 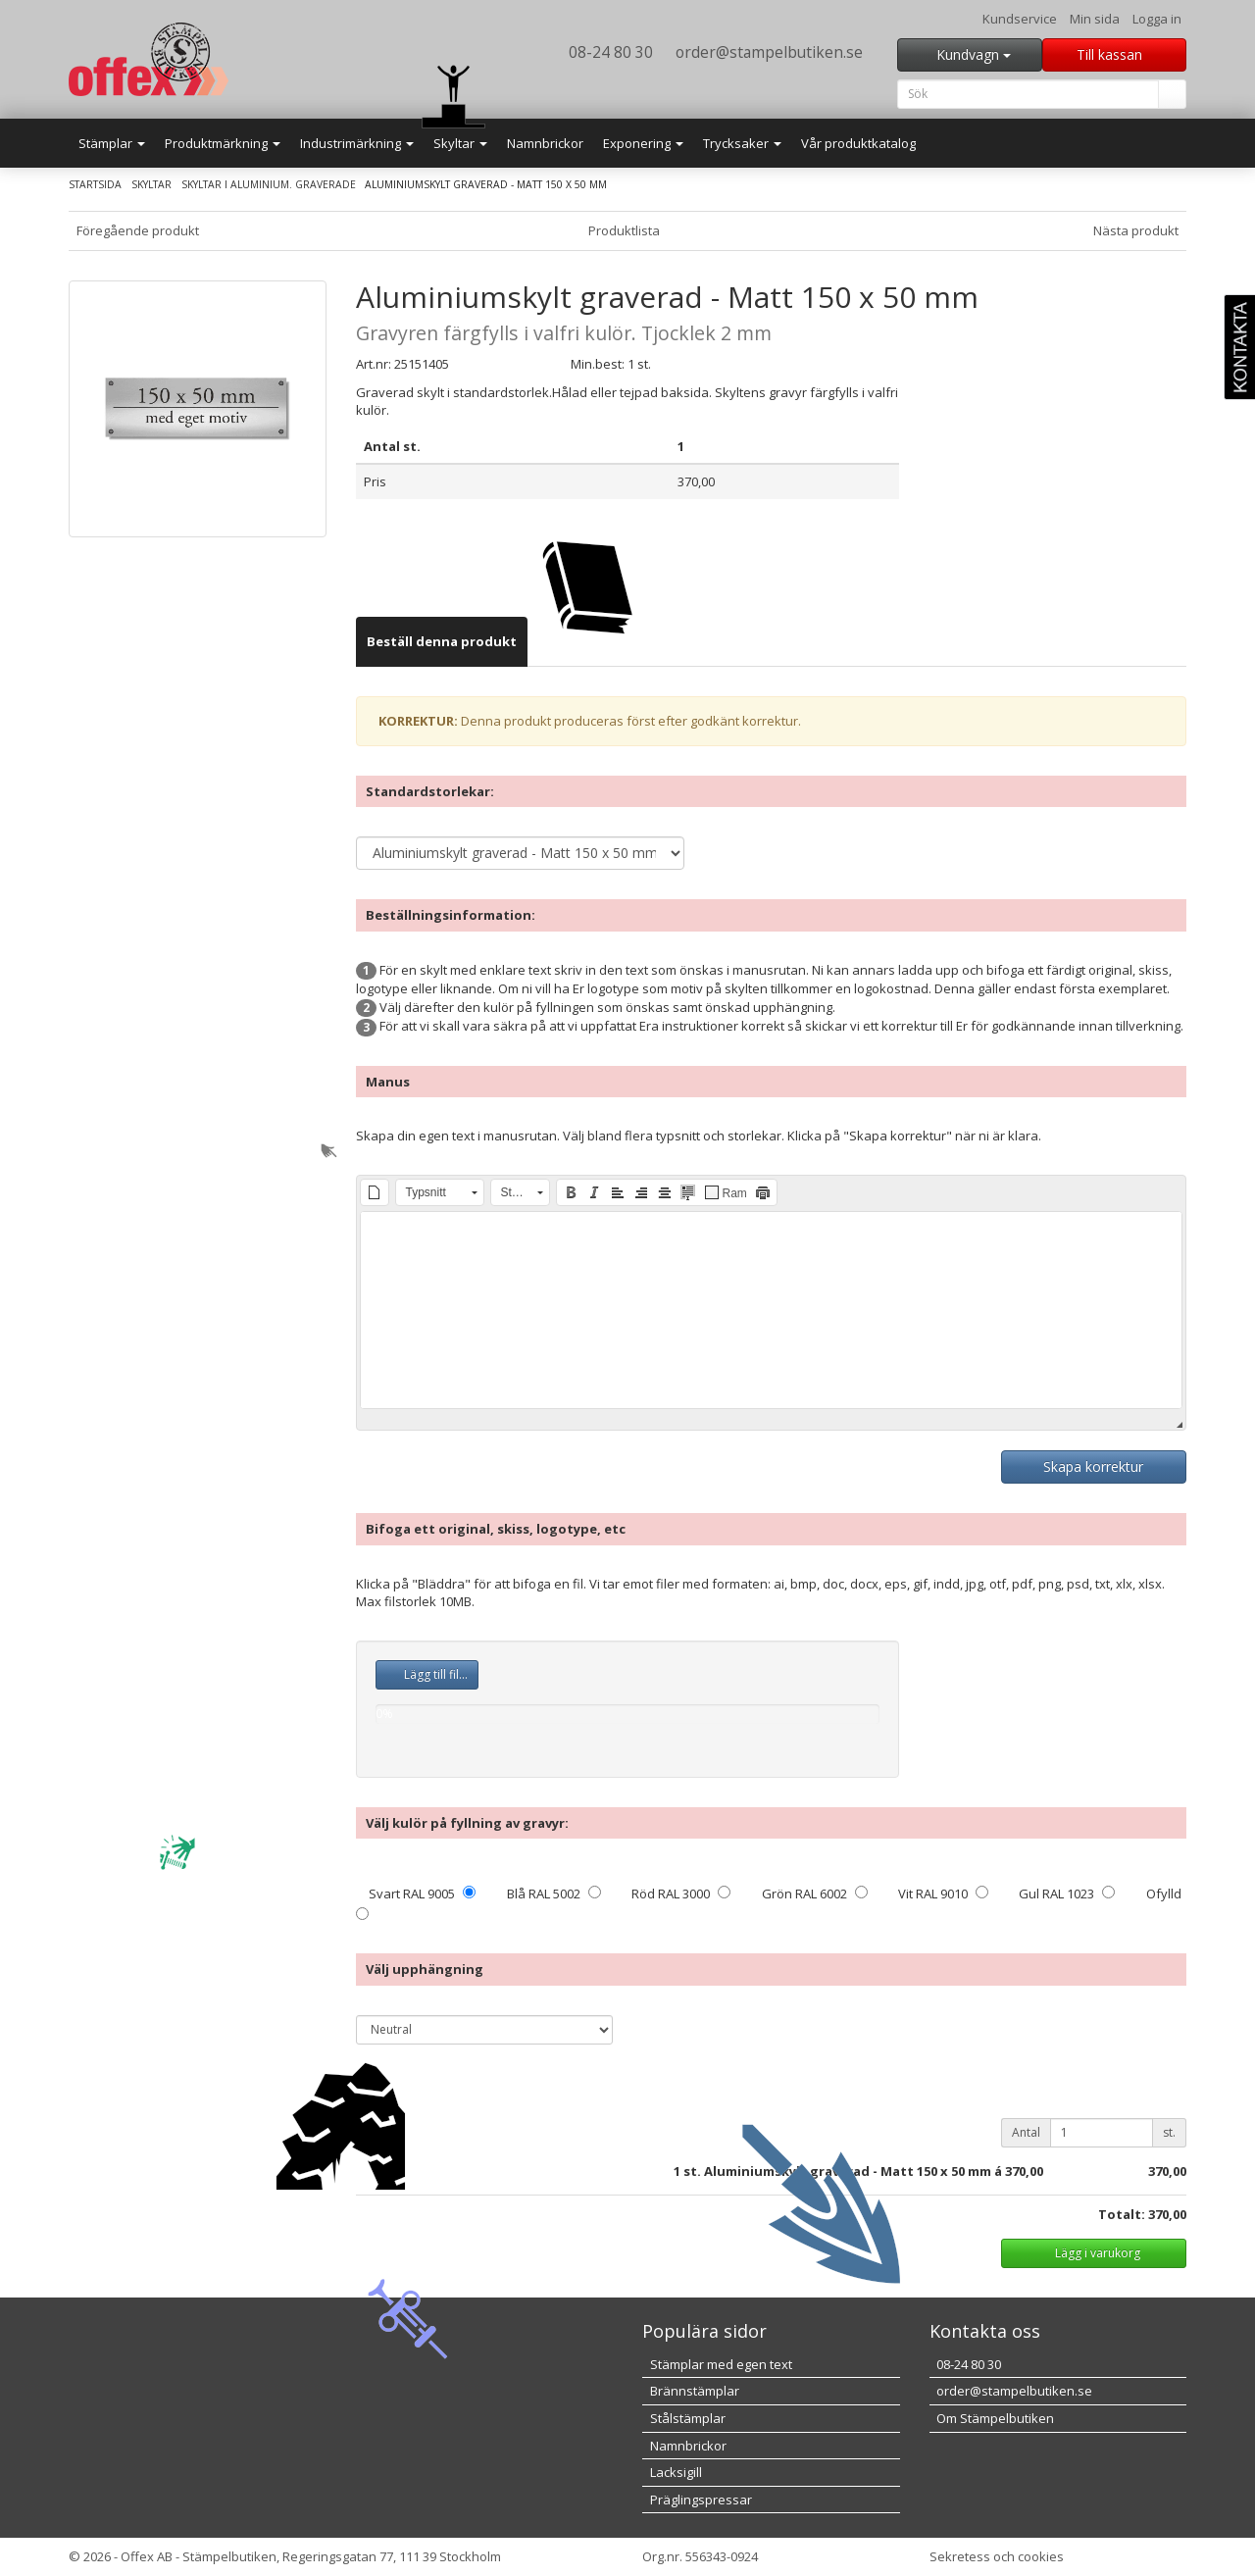 I want to click on drop or release current weapon, so click(x=177, y=1852).